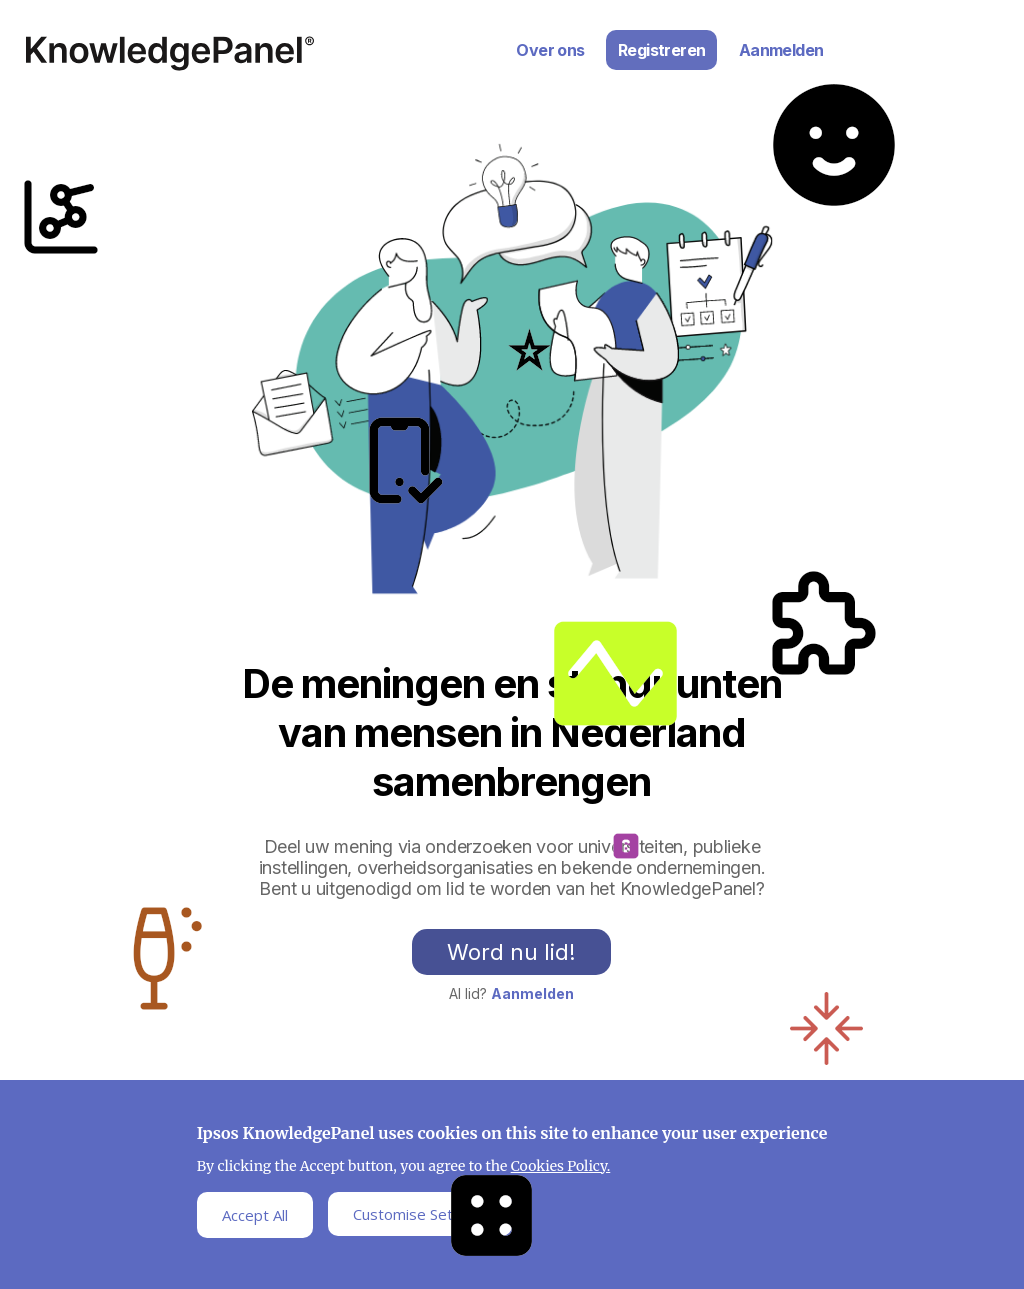 The width and height of the screenshot is (1024, 1289). What do you see at coordinates (157, 958) in the screenshot?
I see `celebrate an achievement or milestone` at bounding box center [157, 958].